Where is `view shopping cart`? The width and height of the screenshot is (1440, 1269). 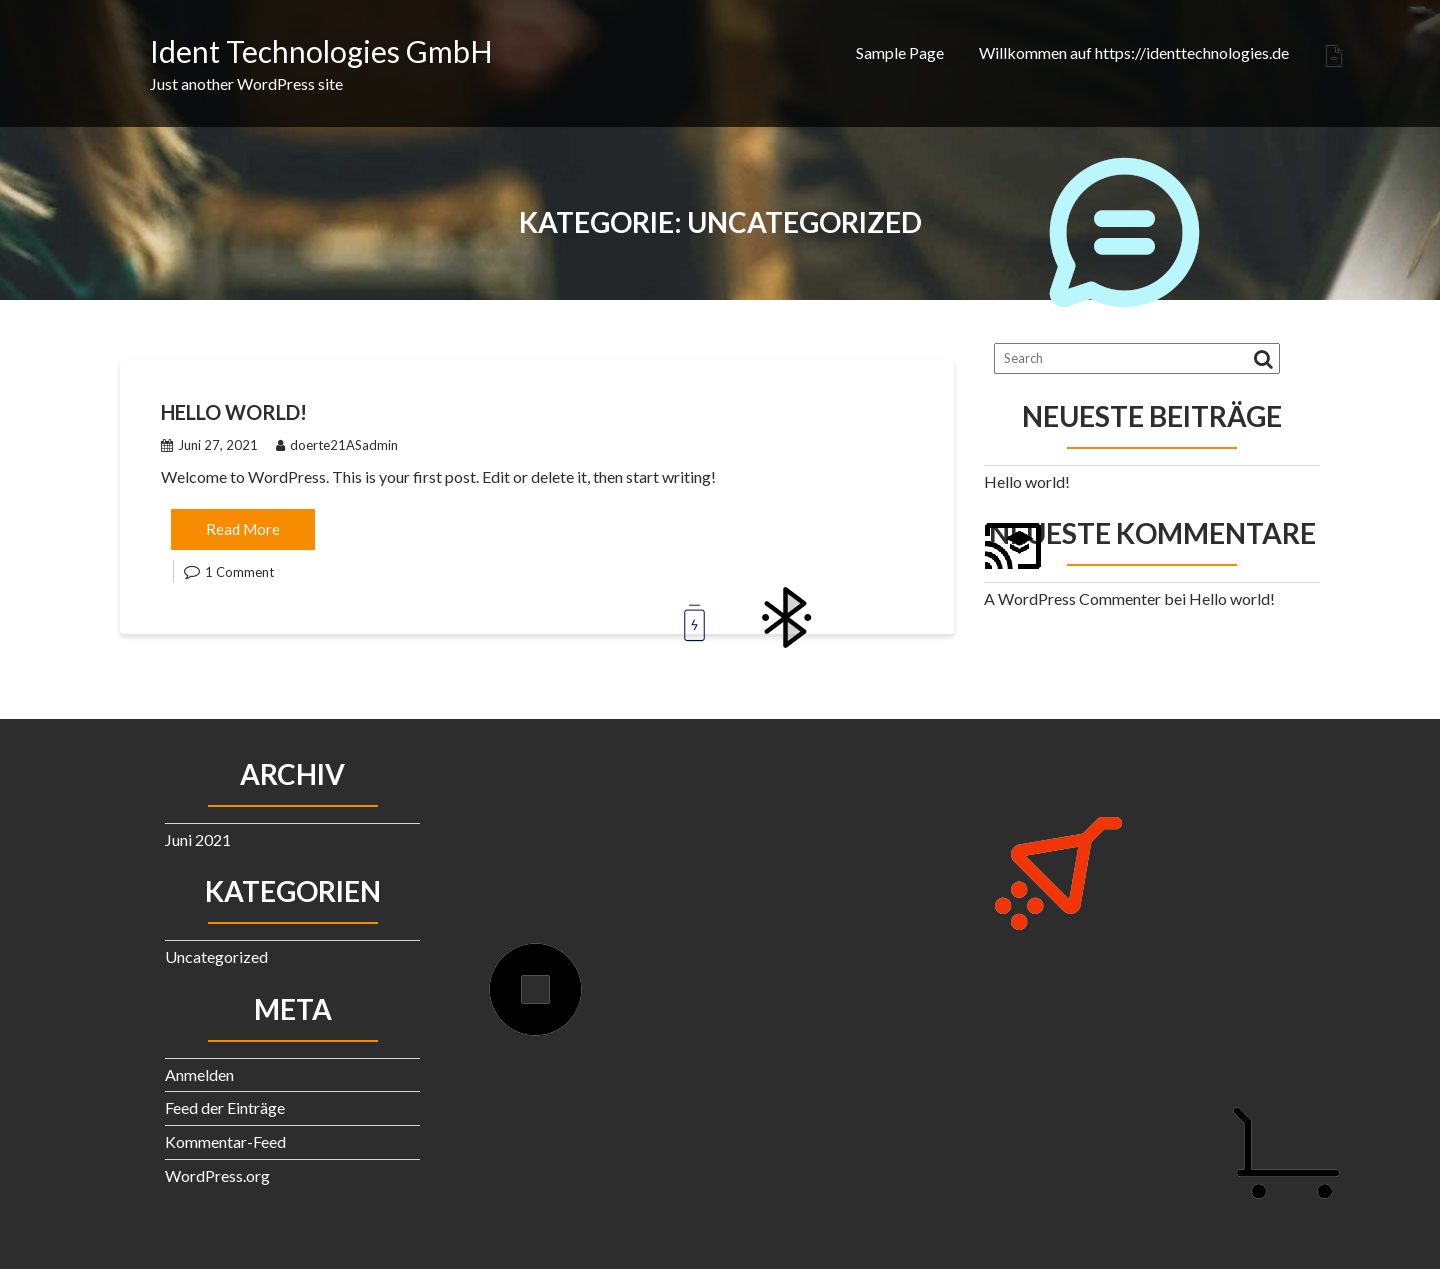 view shopping cart is located at coordinates (1284, 1147).